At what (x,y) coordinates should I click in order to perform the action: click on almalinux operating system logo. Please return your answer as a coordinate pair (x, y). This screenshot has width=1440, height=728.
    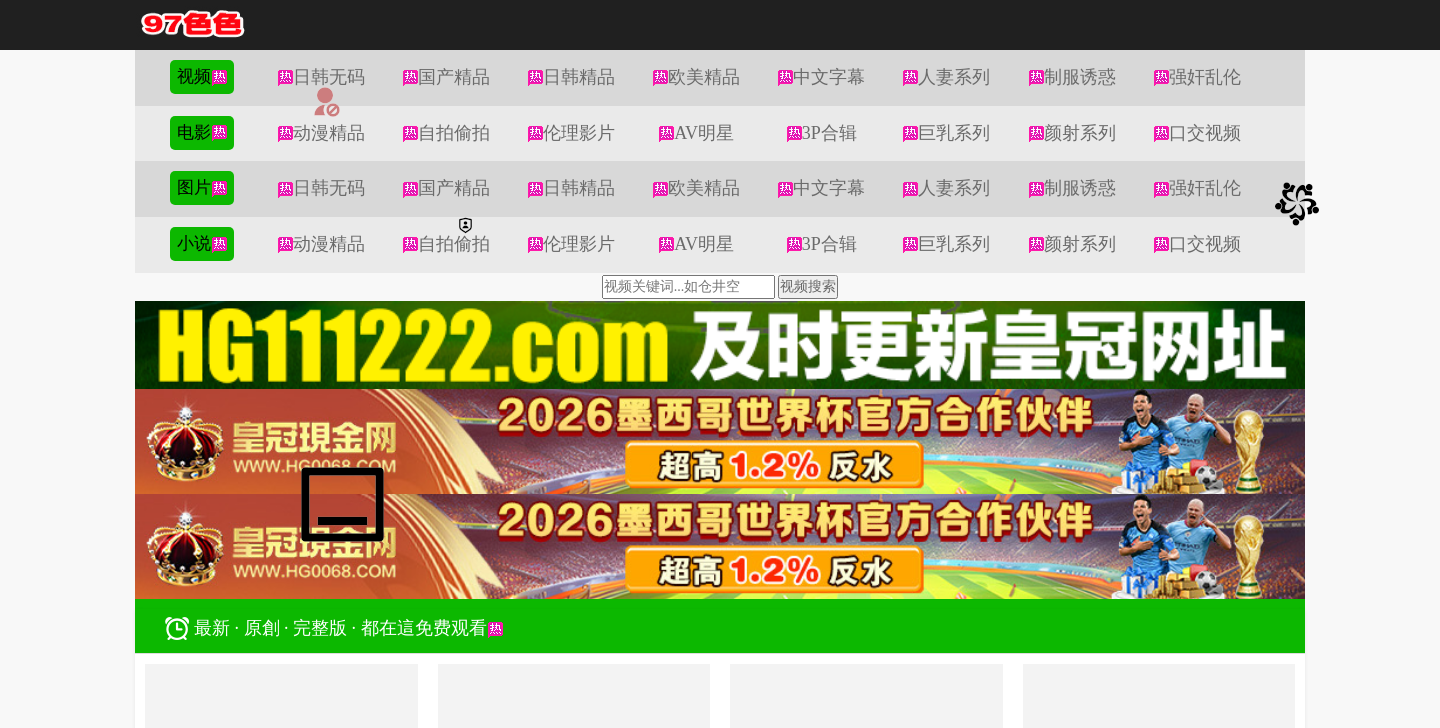
    Looking at the image, I should click on (1297, 204).